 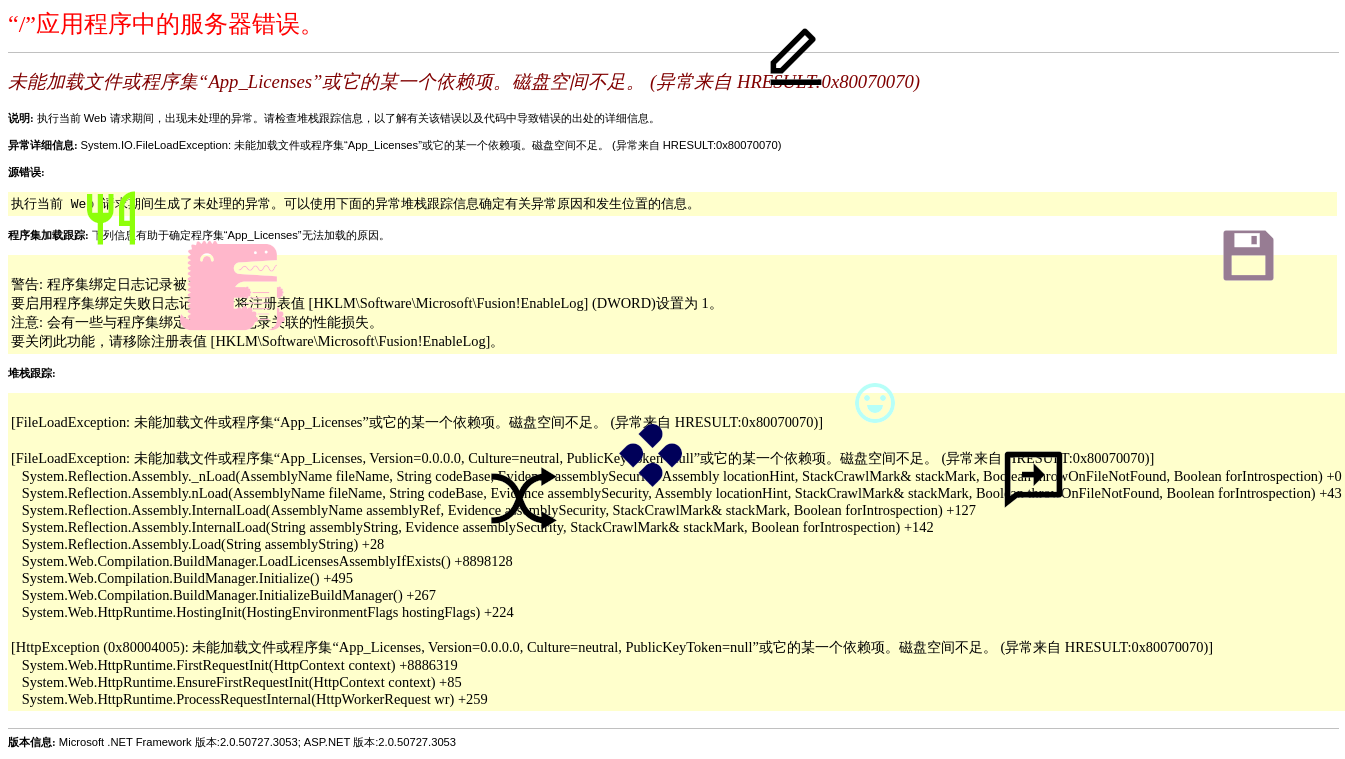 What do you see at coordinates (875, 403) in the screenshot?
I see `add an emoji or reaction` at bounding box center [875, 403].